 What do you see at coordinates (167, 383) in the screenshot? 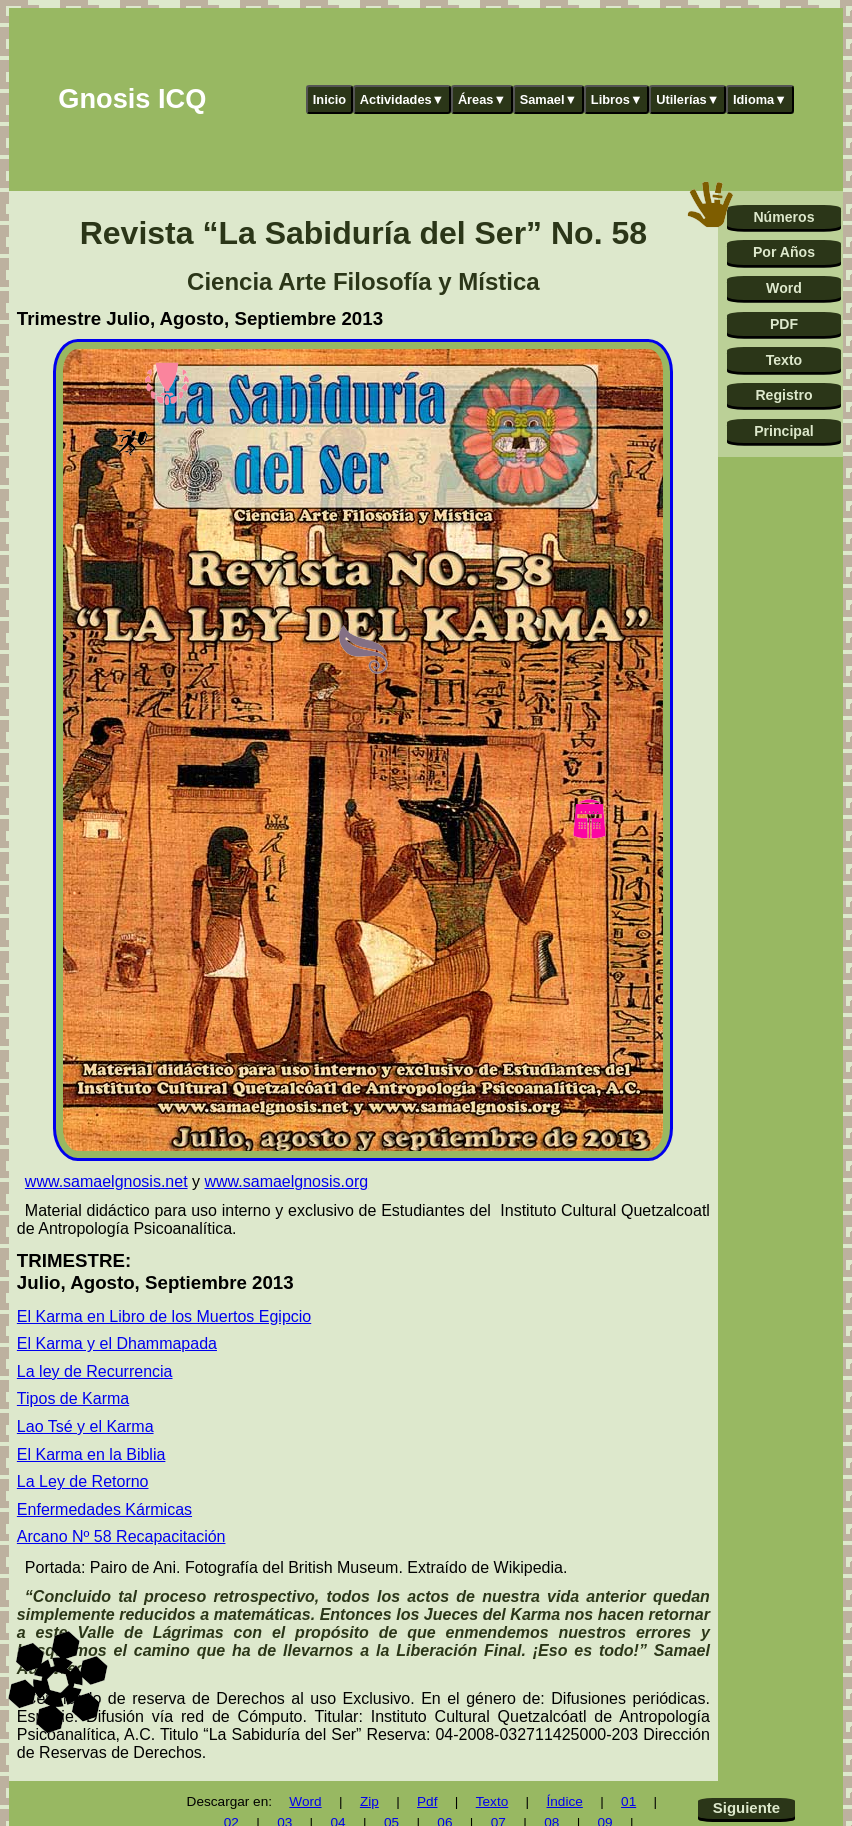
I see `view achievements or awards` at bounding box center [167, 383].